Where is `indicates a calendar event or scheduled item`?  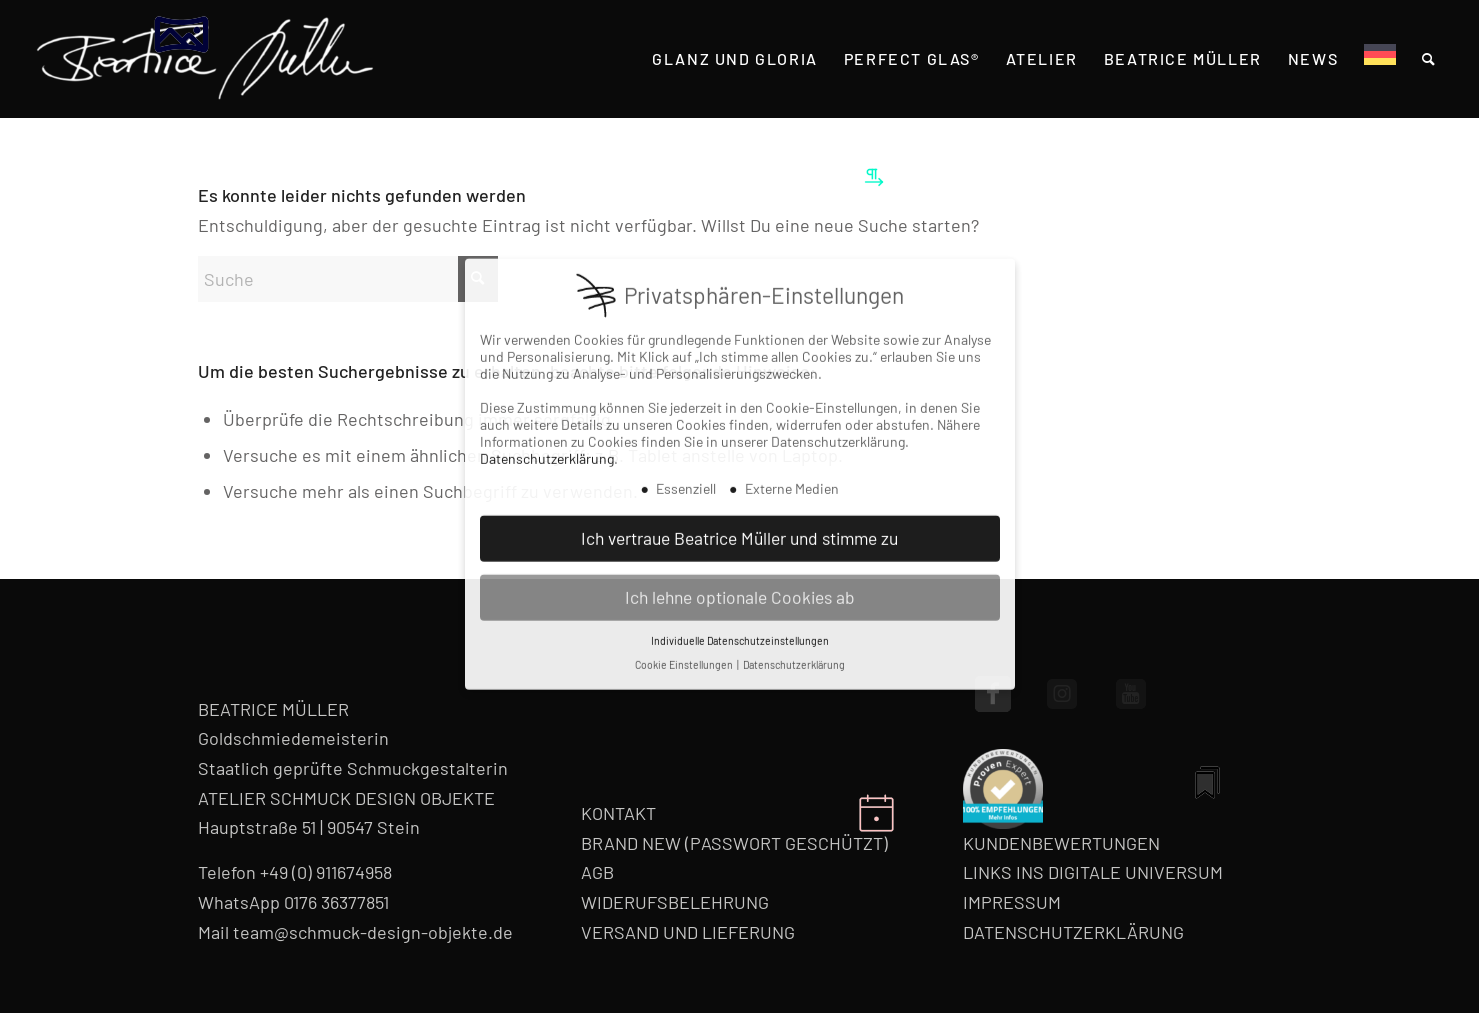 indicates a calendar event or scheduled item is located at coordinates (876, 814).